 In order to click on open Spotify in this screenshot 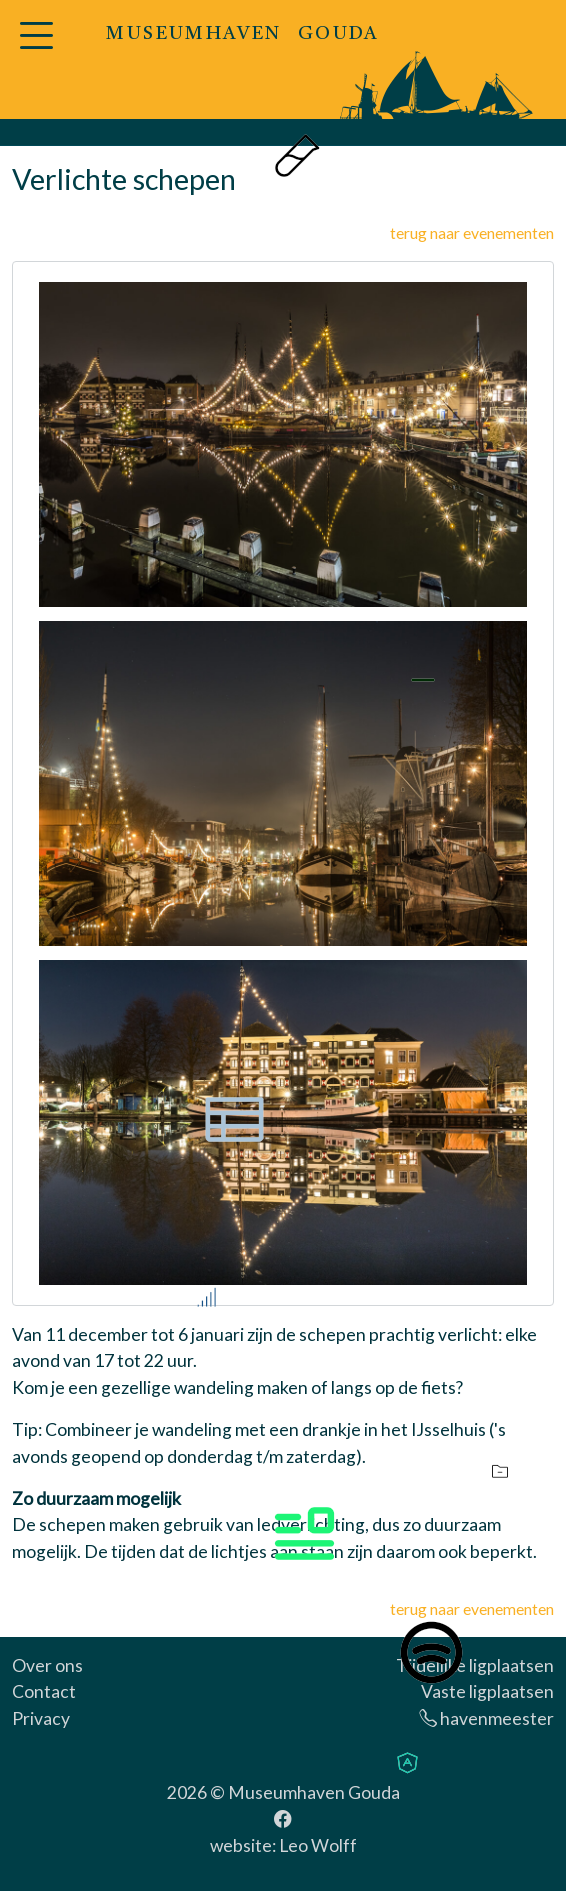, I will do `click(431, 1652)`.